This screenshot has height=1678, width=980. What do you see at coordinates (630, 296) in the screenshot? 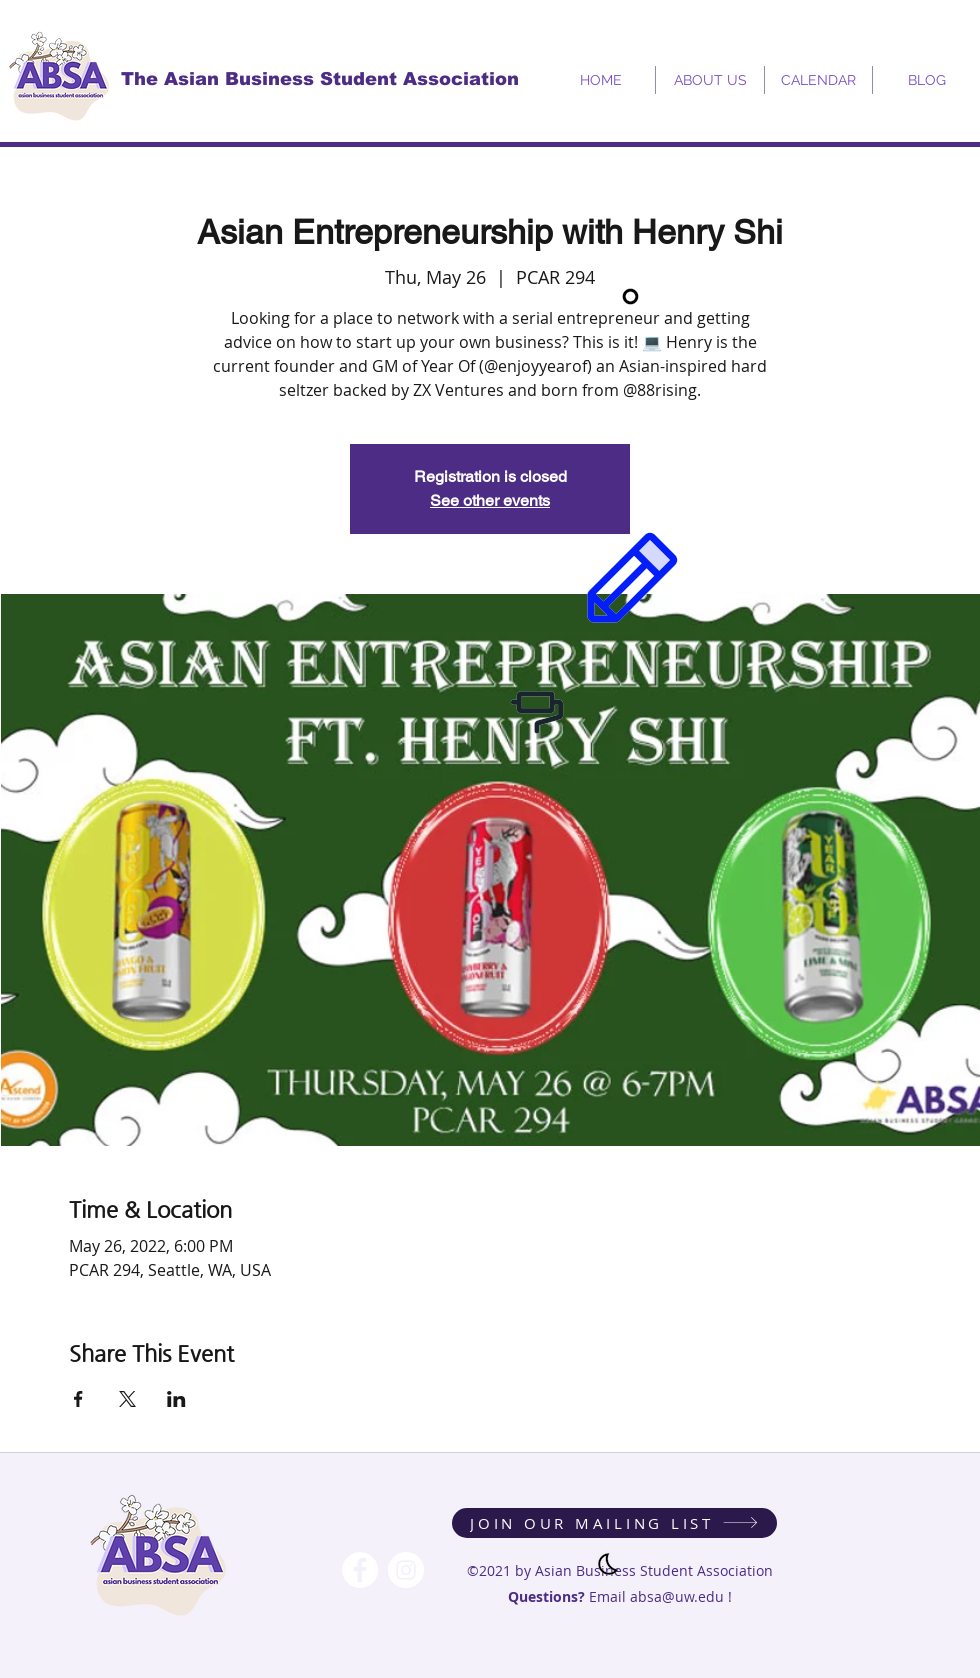
I see `indicates a trip starting point or origin location` at bounding box center [630, 296].